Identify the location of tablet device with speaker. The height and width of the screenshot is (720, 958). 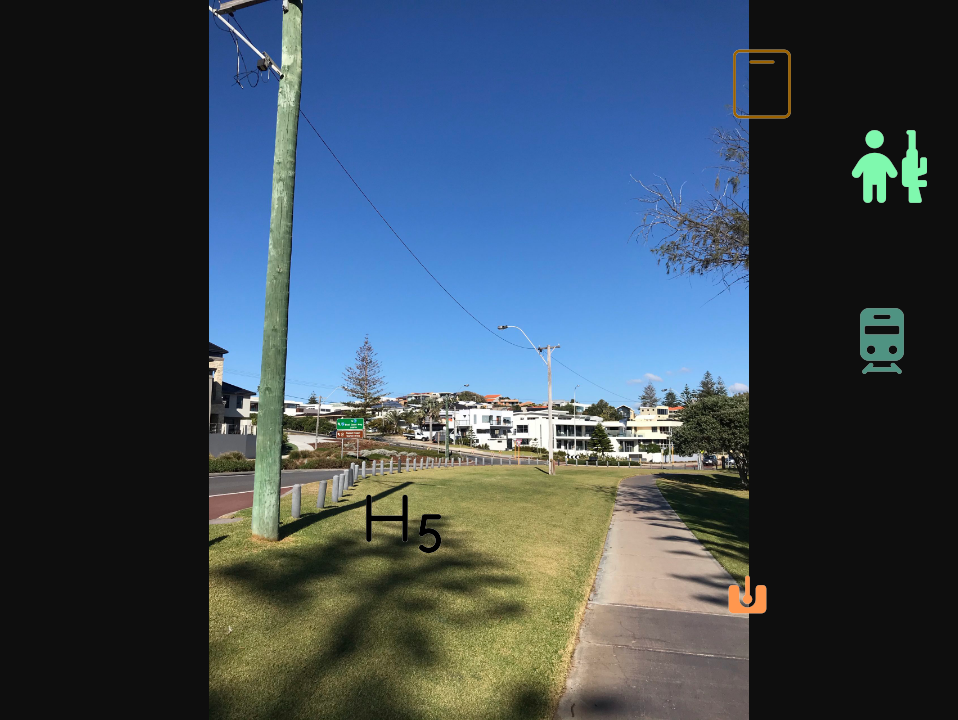
(762, 84).